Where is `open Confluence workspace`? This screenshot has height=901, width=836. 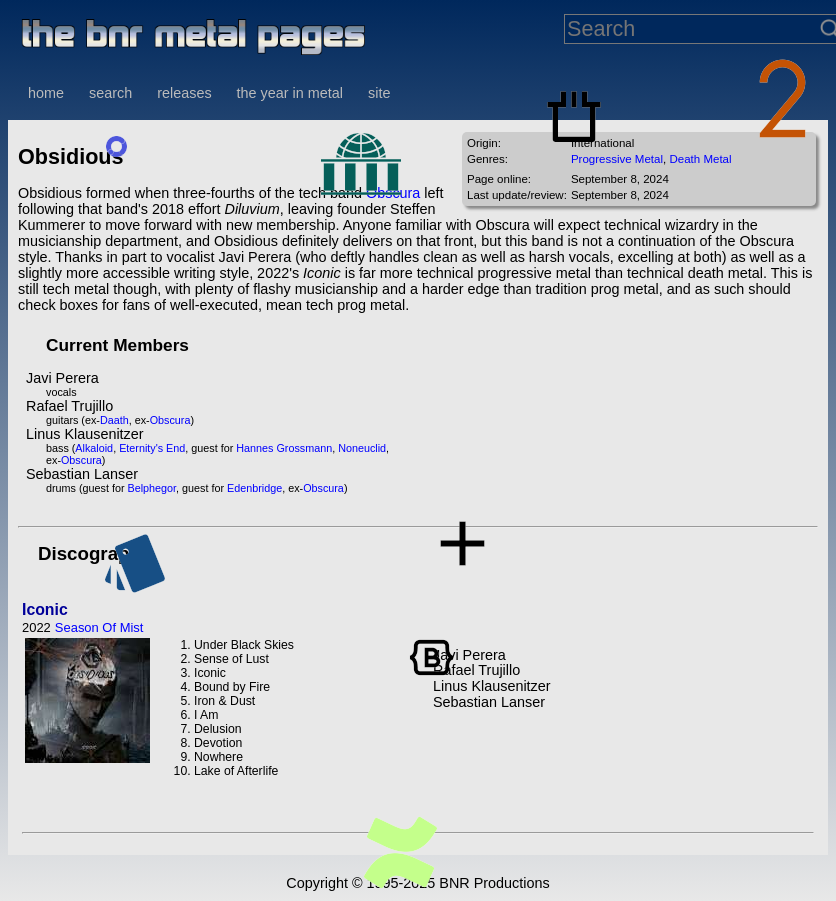
open Confluence workspace is located at coordinates (400, 852).